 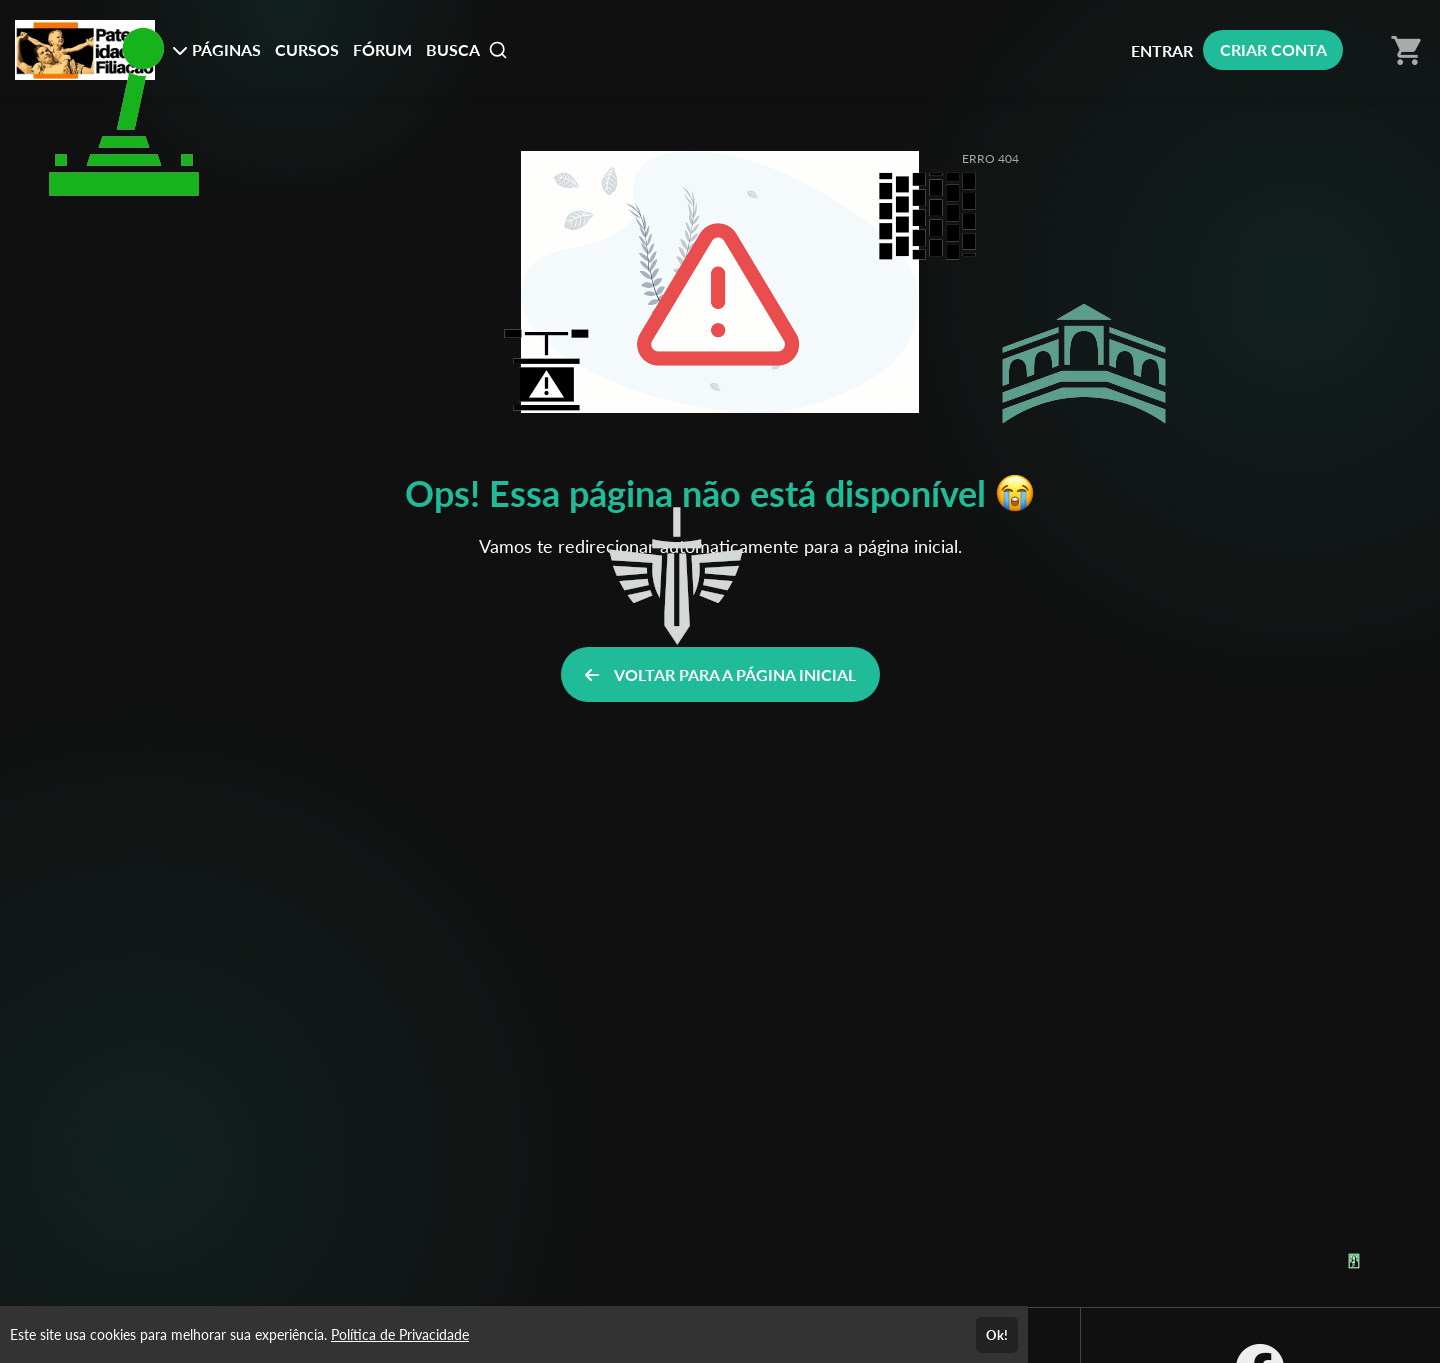 I want to click on trigger an explosive or demolition action in-game, so click(x=546, y=368).